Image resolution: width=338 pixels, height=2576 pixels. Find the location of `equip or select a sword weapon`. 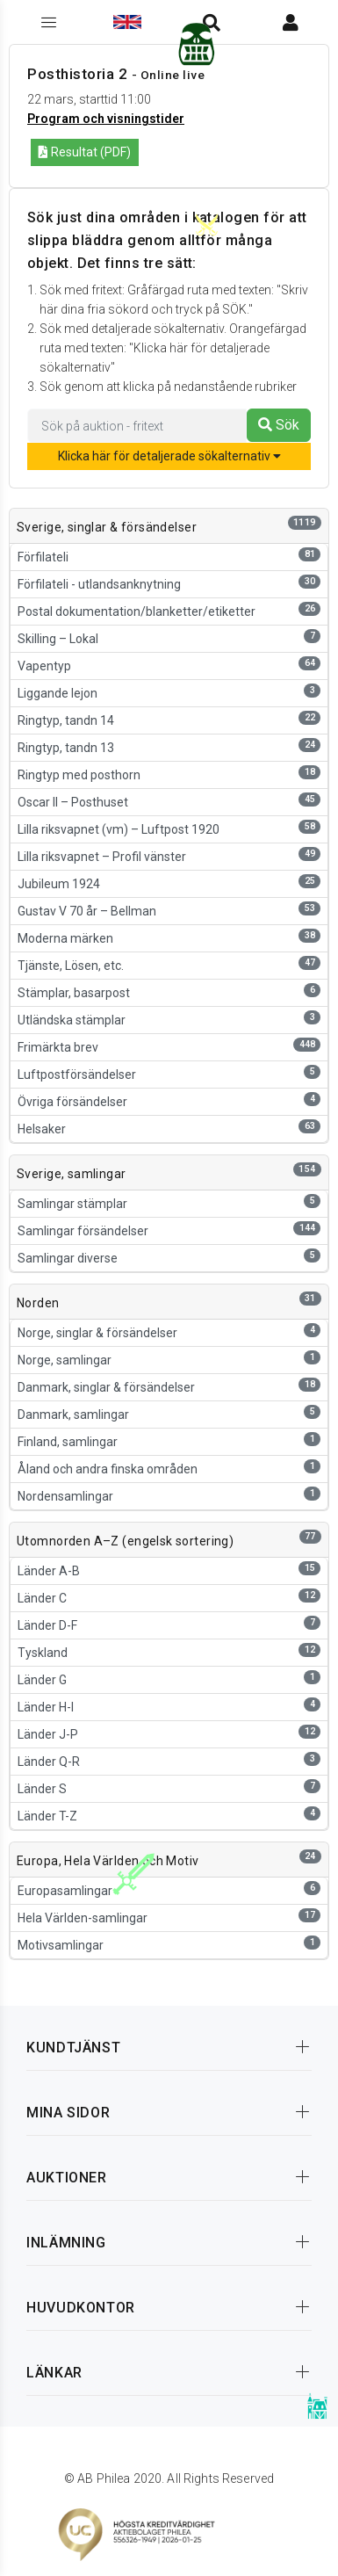

equip or select a sword weapon is located at coordinates (133, 1874).